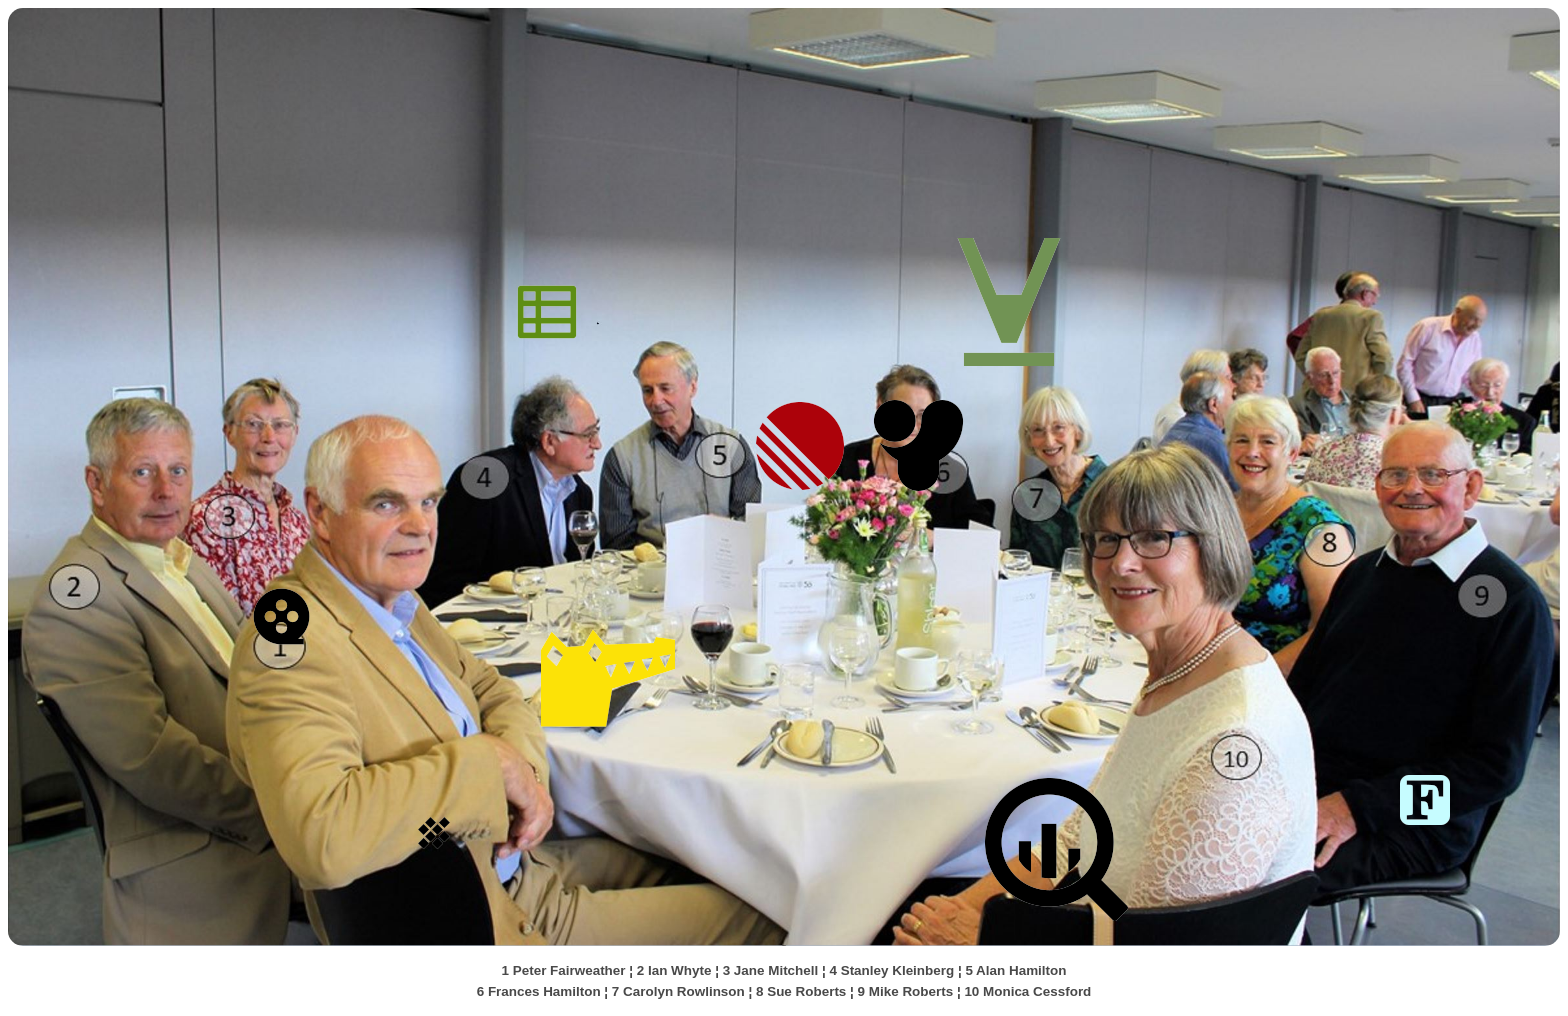 Image resolution: width=1568 pixels, height=1016 pixels. What do you see at coordinates (800, 446) in the screenshot?
I see `open Linear project management app` at bounding box center [800, 446].